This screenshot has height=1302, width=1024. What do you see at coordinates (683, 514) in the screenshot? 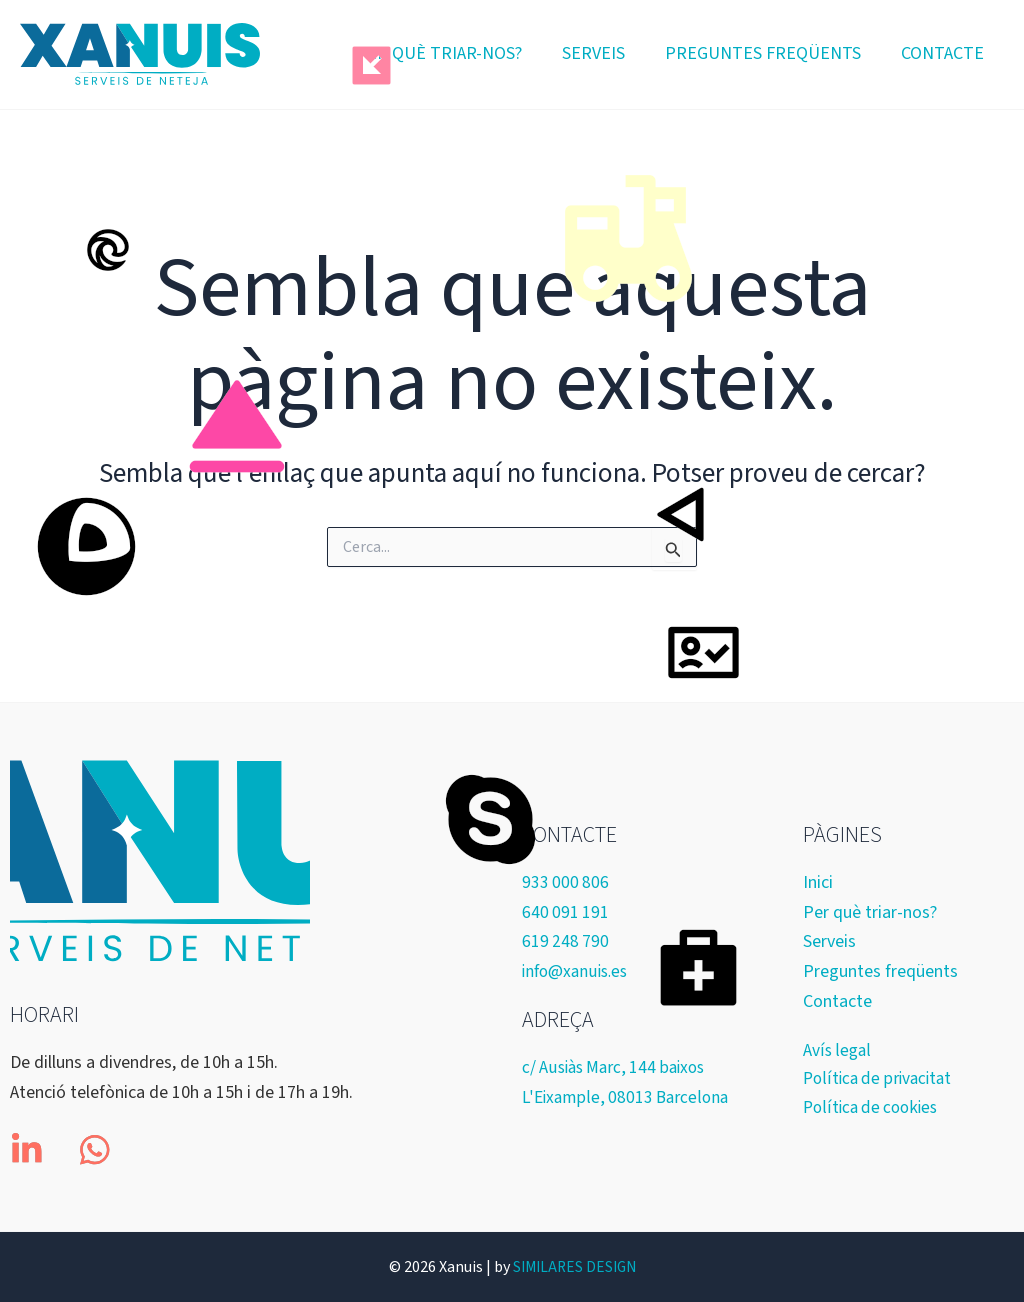
I see `play media in reverse` at bounding box center [683, 514].